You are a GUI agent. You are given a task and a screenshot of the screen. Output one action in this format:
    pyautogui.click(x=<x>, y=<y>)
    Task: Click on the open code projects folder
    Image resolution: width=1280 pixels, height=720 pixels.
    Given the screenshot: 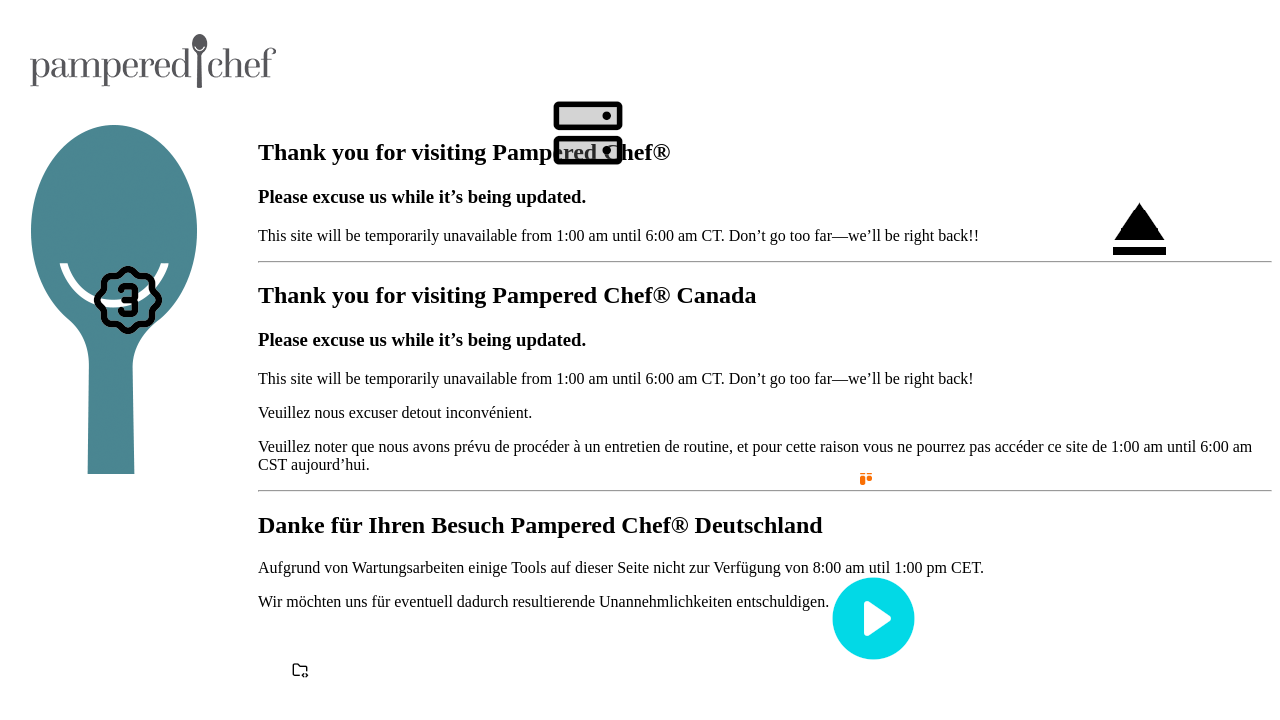 What is the action you would take?
    pyautogui.click(x=300, y=670)
    